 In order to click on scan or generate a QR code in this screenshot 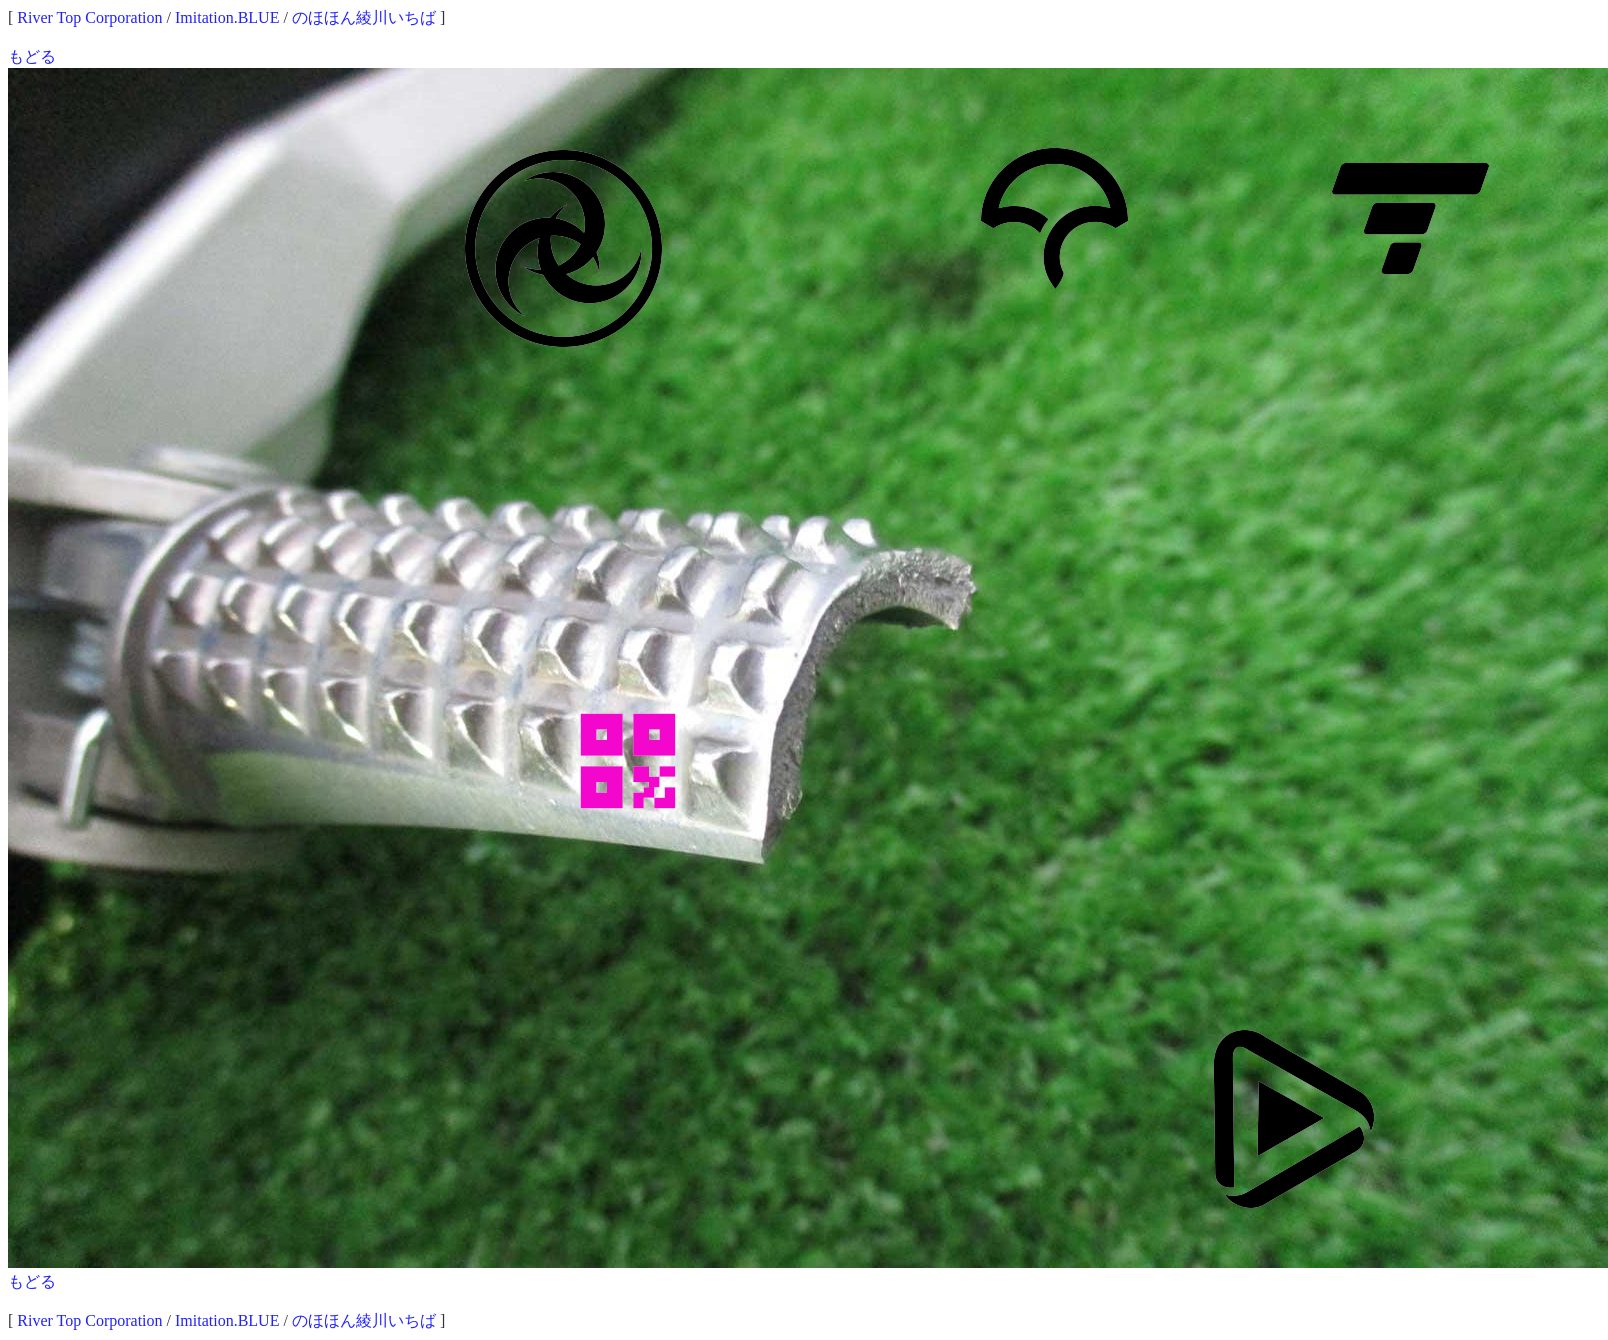, I will do `click(628, 761)`.